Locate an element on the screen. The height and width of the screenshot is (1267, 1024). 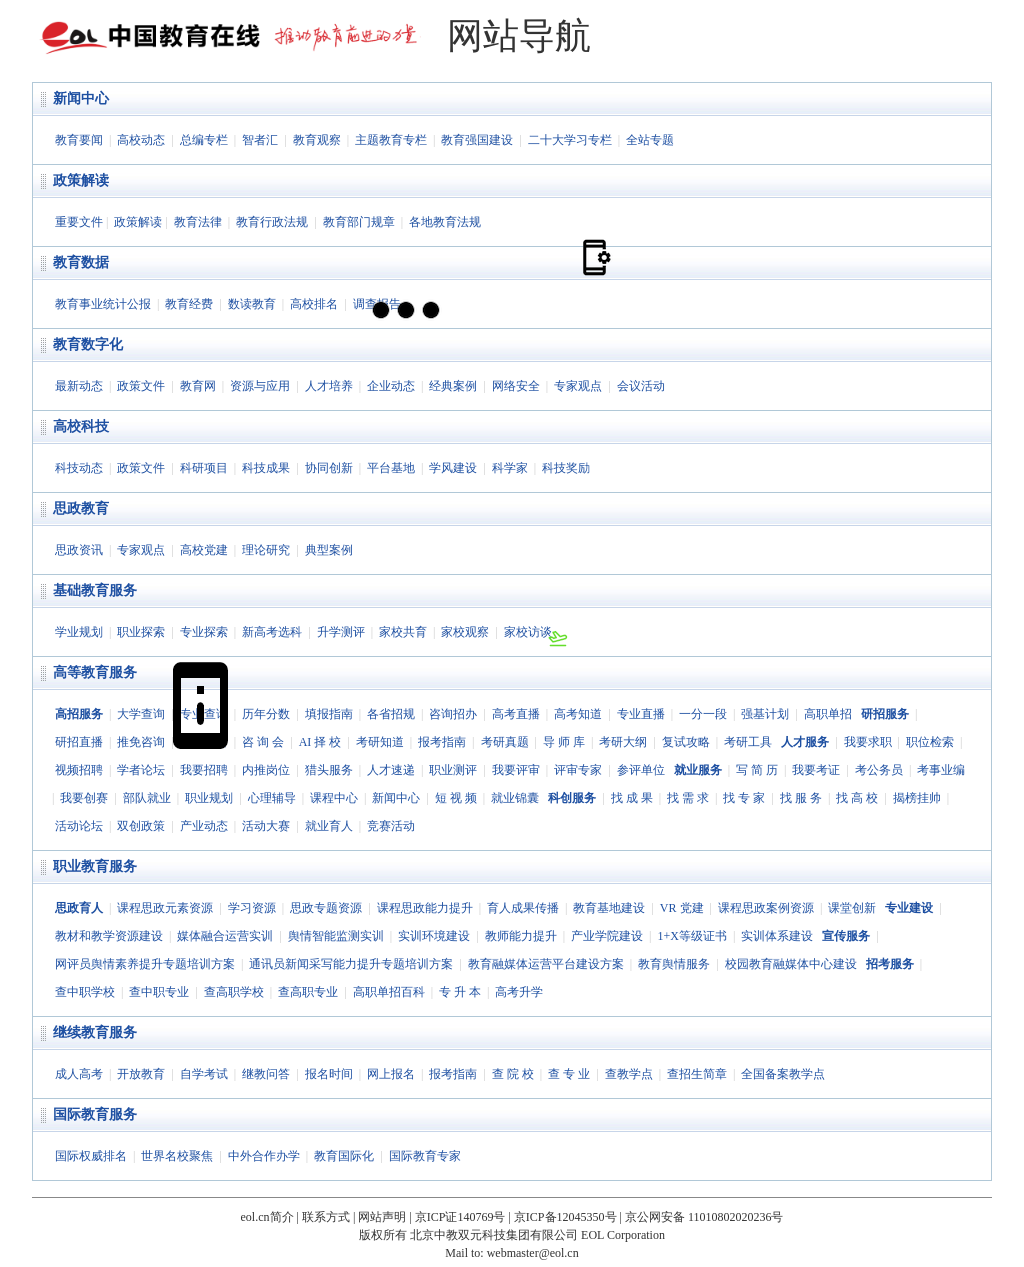
access app settings is located at coordinates (594, 257).